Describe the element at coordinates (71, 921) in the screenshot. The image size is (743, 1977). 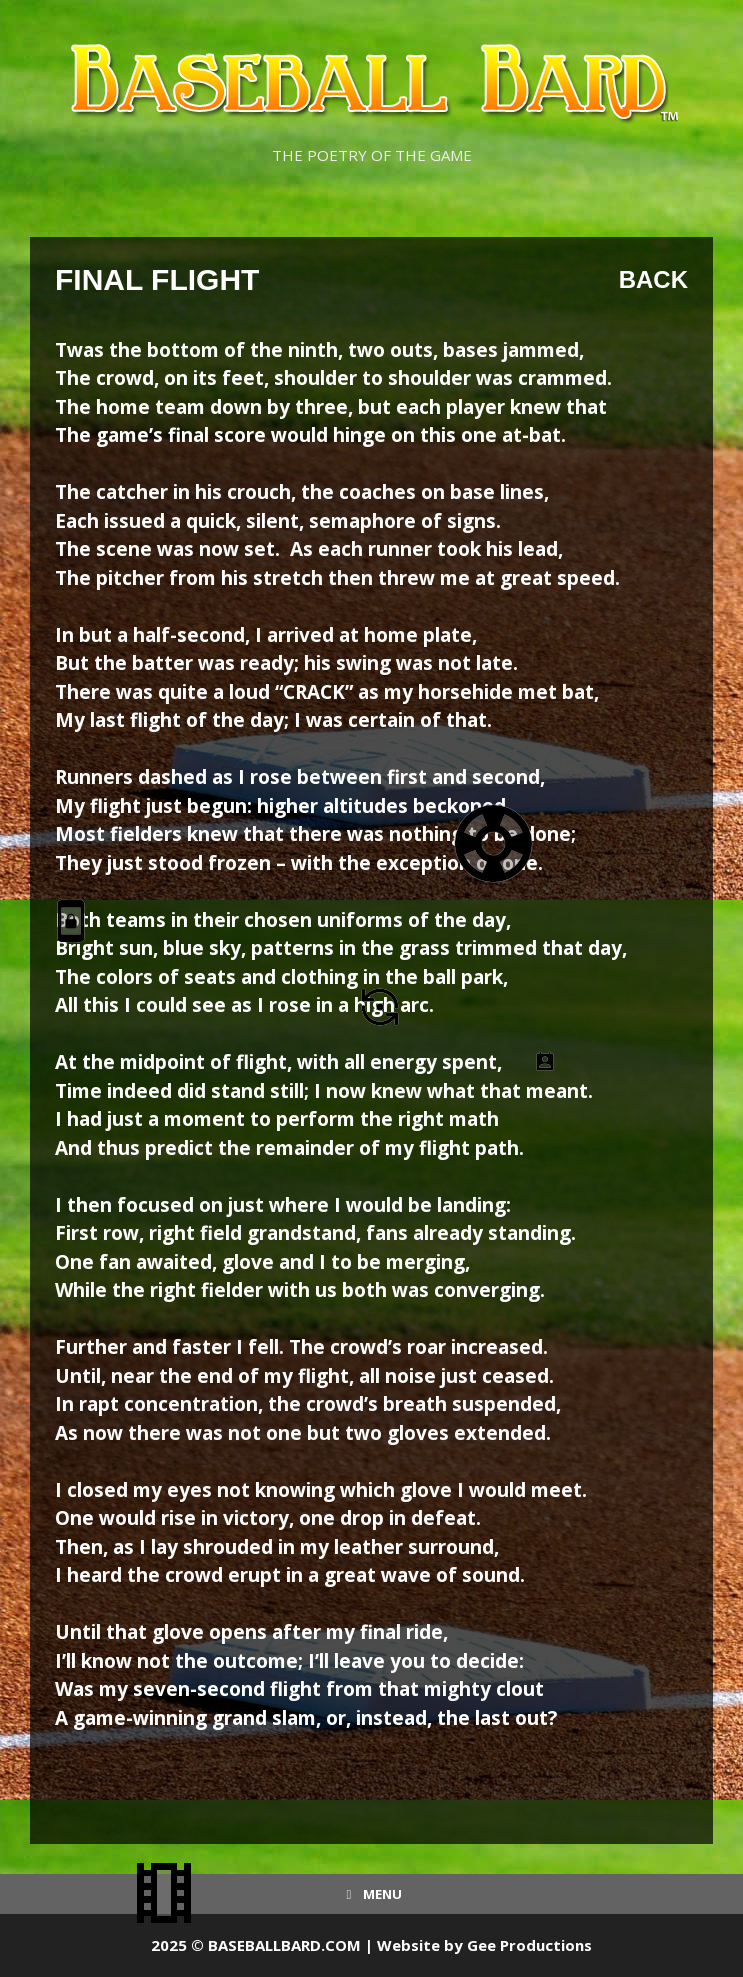
I see `lock screen orientation to portrait mode` at that location.